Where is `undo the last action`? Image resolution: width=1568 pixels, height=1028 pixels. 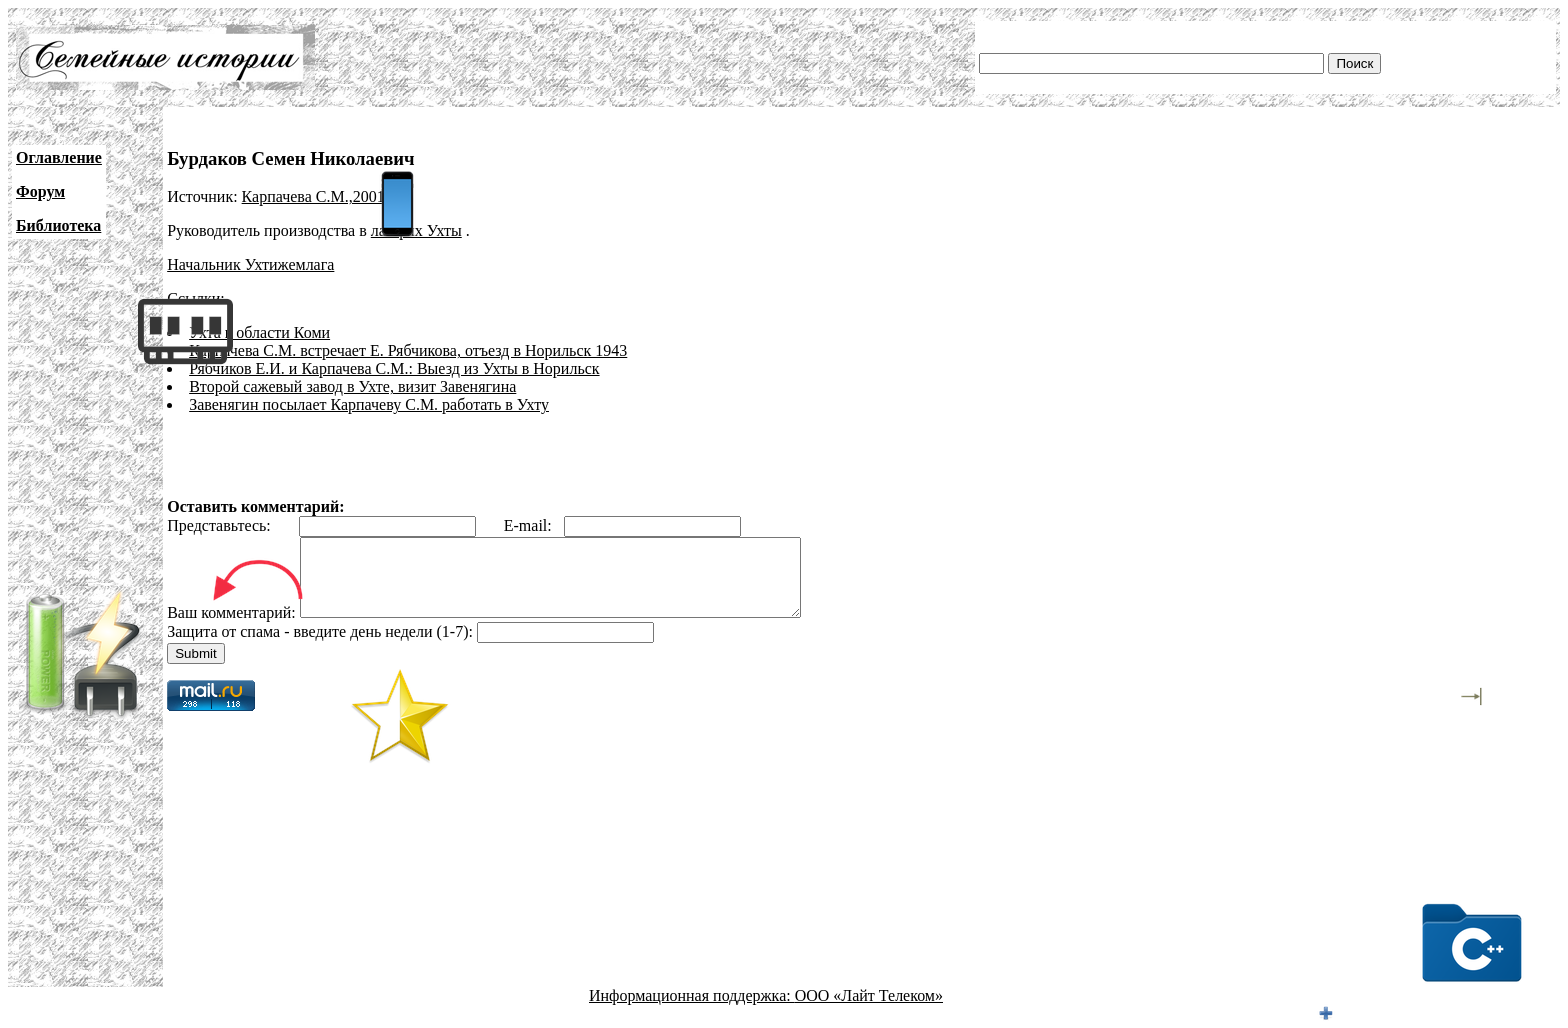 undo the last action is located at coordinates (257, 579).